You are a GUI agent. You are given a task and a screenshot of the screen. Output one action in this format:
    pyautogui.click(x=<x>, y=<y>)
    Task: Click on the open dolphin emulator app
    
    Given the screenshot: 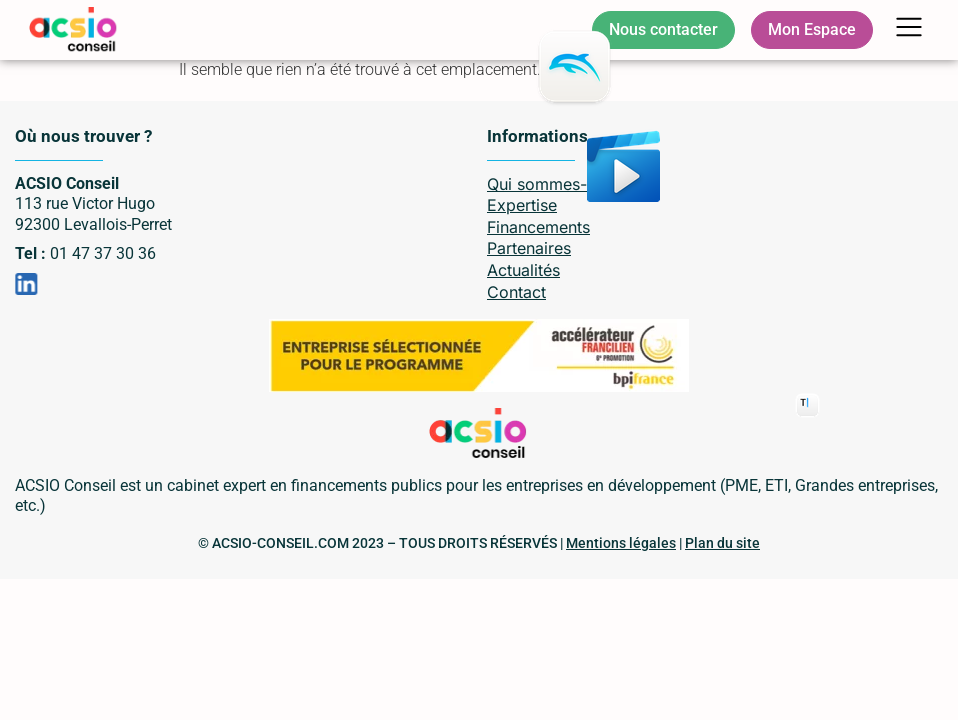 What is the action you would take?
    pyautogui.click(x=574, y=66)
    